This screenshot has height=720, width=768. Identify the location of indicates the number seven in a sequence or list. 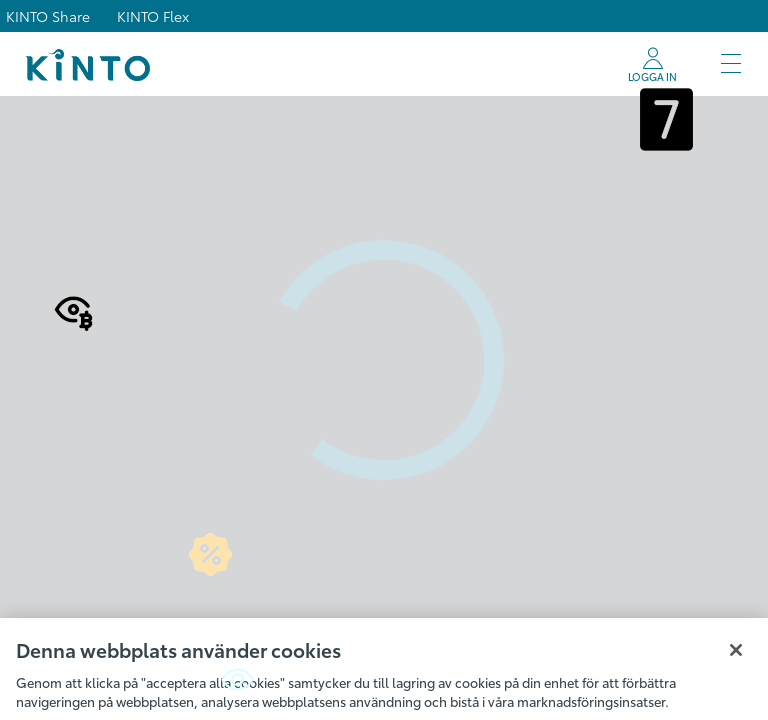
(666, 119).